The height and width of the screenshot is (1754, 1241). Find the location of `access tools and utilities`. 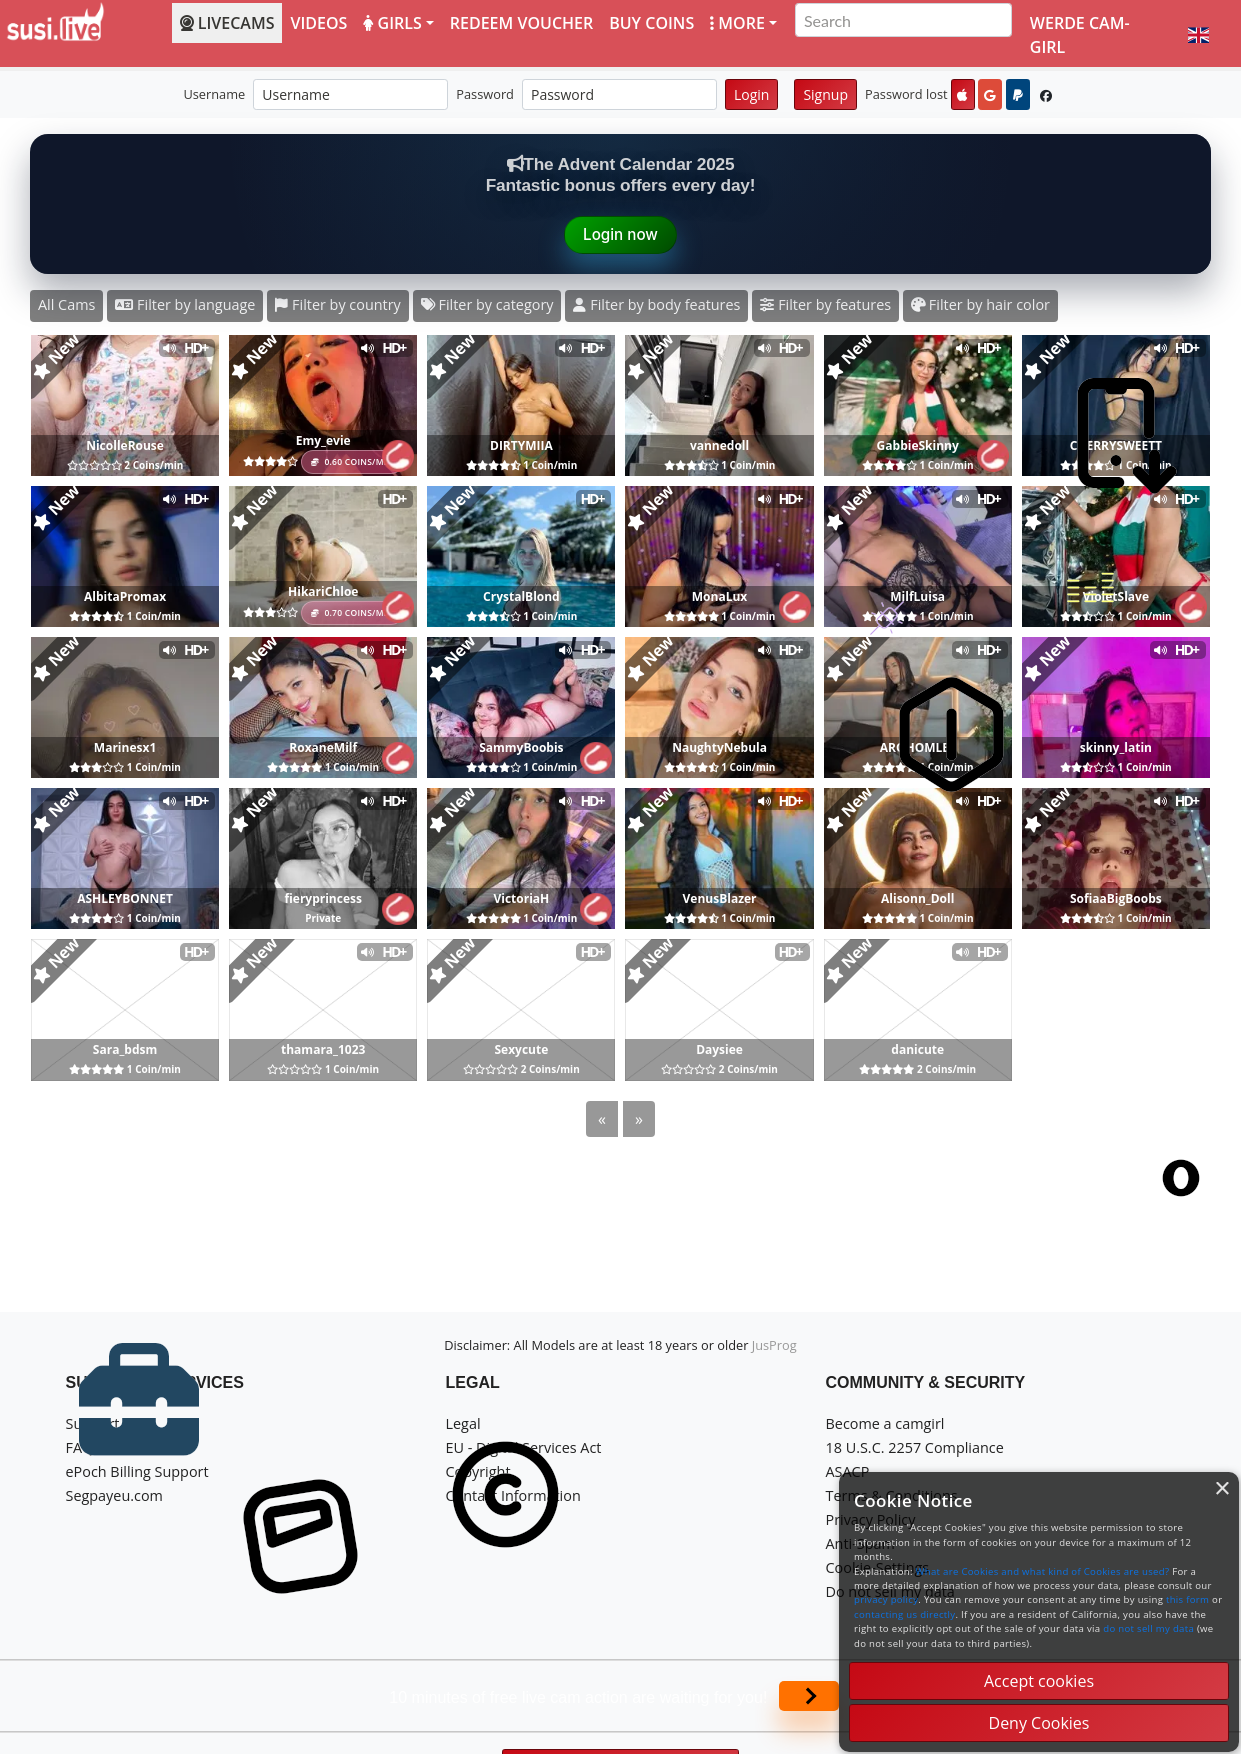

access tools and utilities is located at coordinates (139, 1403).